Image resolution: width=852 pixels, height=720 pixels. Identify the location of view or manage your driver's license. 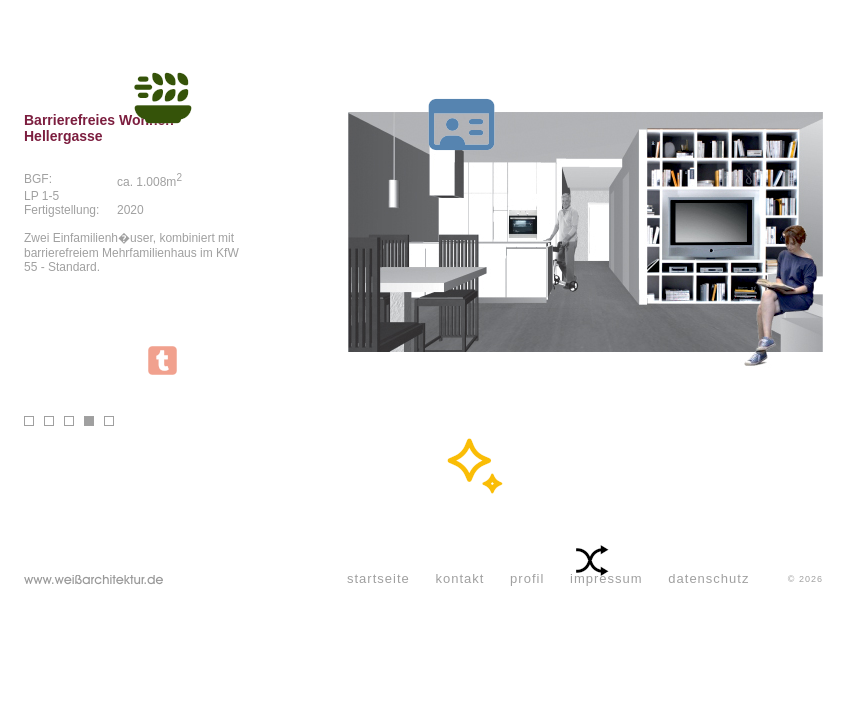
(461, 124).